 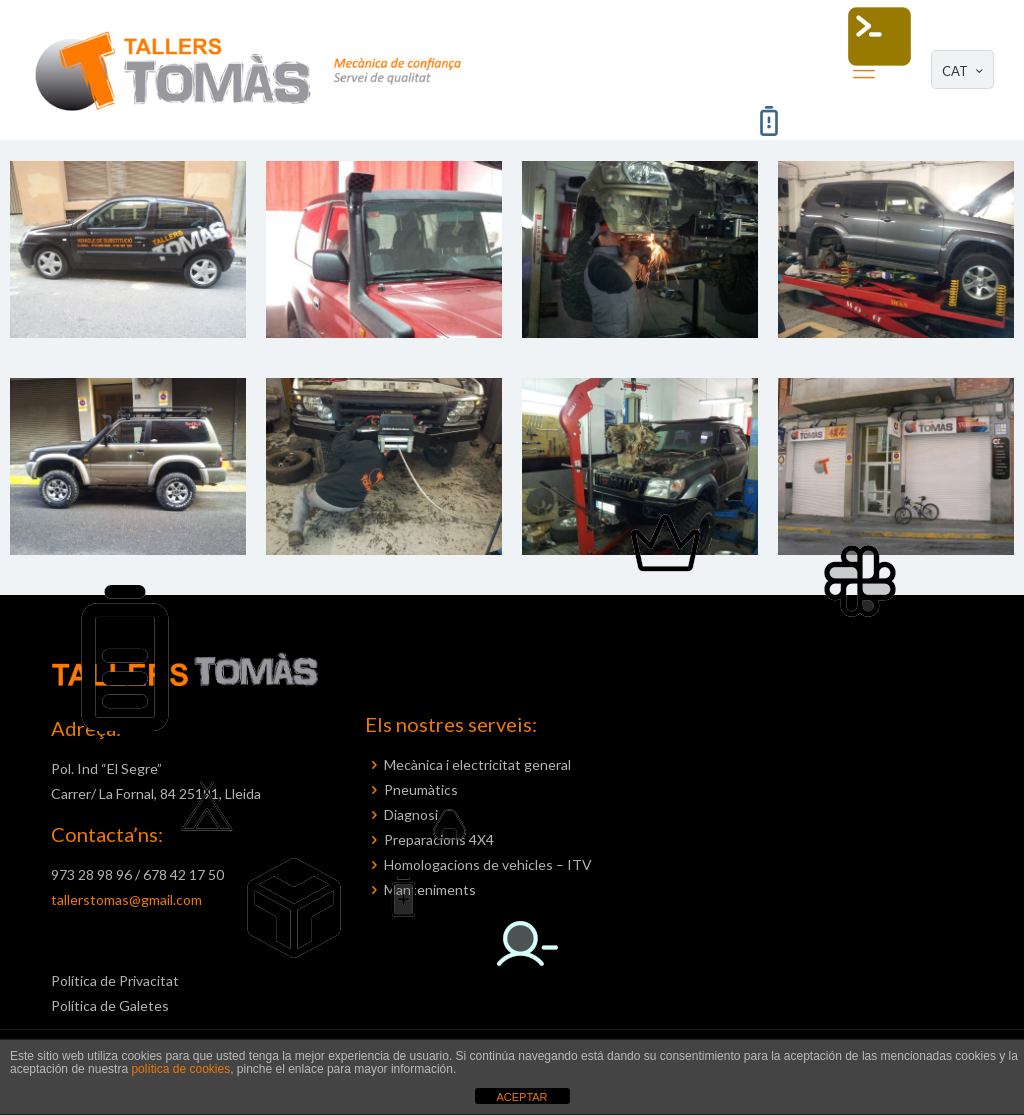 I want to click on add or enable battery saver mode, so click(x=403, y=897).